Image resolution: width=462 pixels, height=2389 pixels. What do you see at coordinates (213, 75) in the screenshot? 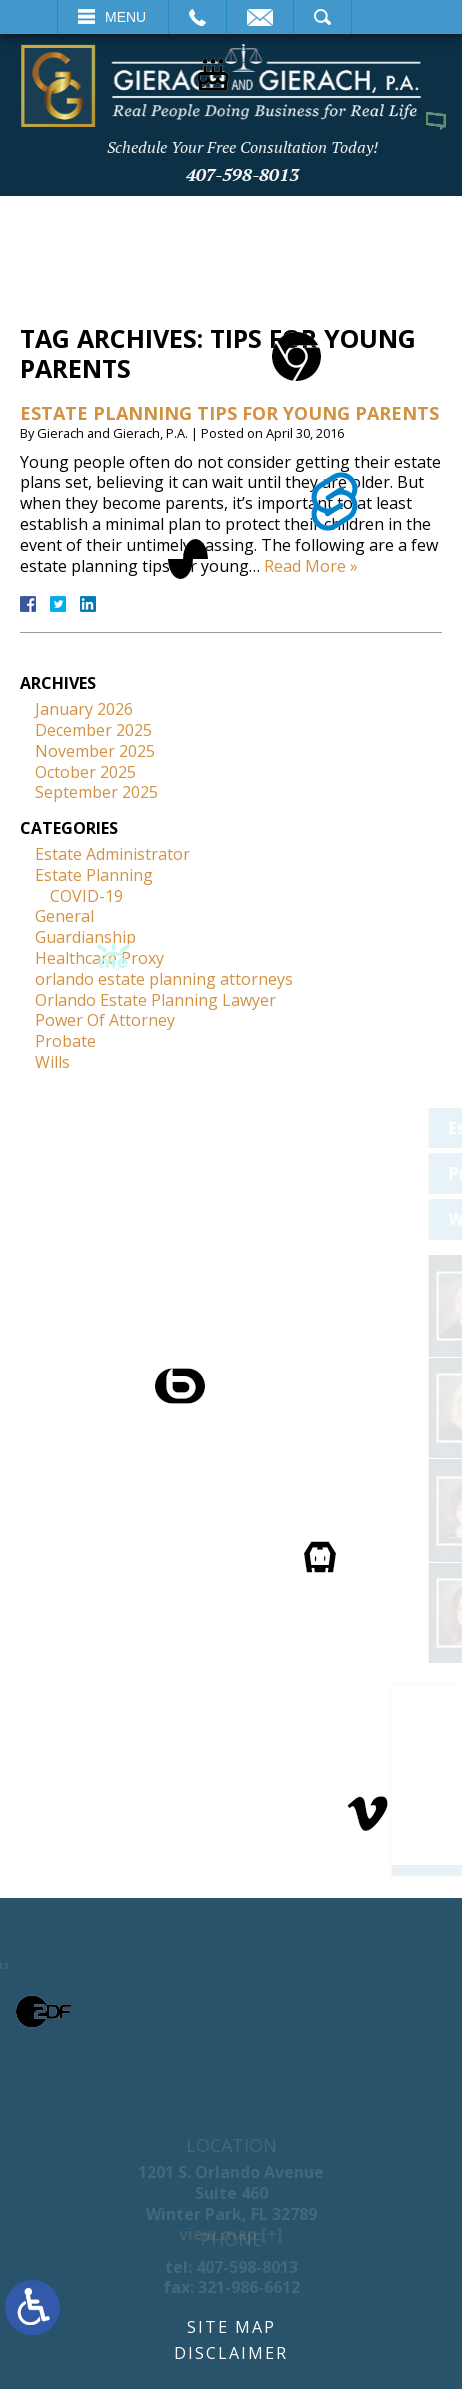
I see `view birthday or celebration events` at bounding box center [213, 75].